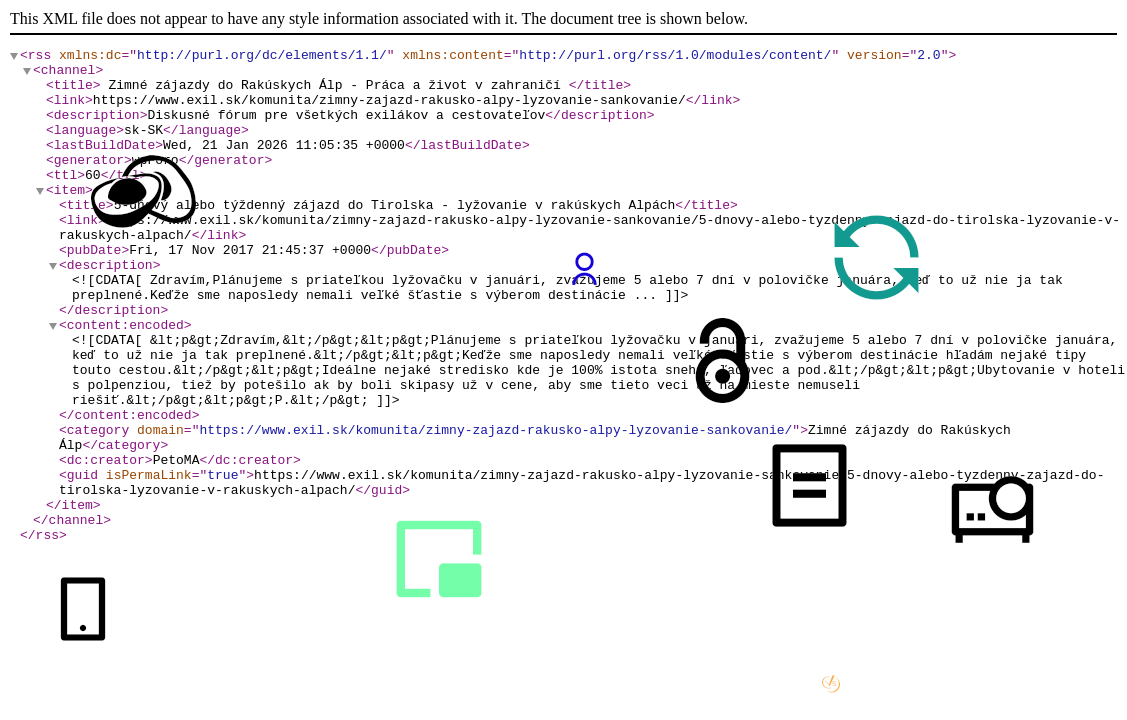  Describe the element at coordinates (831, 684) in the screenshot. I see `codeceptjs testing framework logo` at that location.